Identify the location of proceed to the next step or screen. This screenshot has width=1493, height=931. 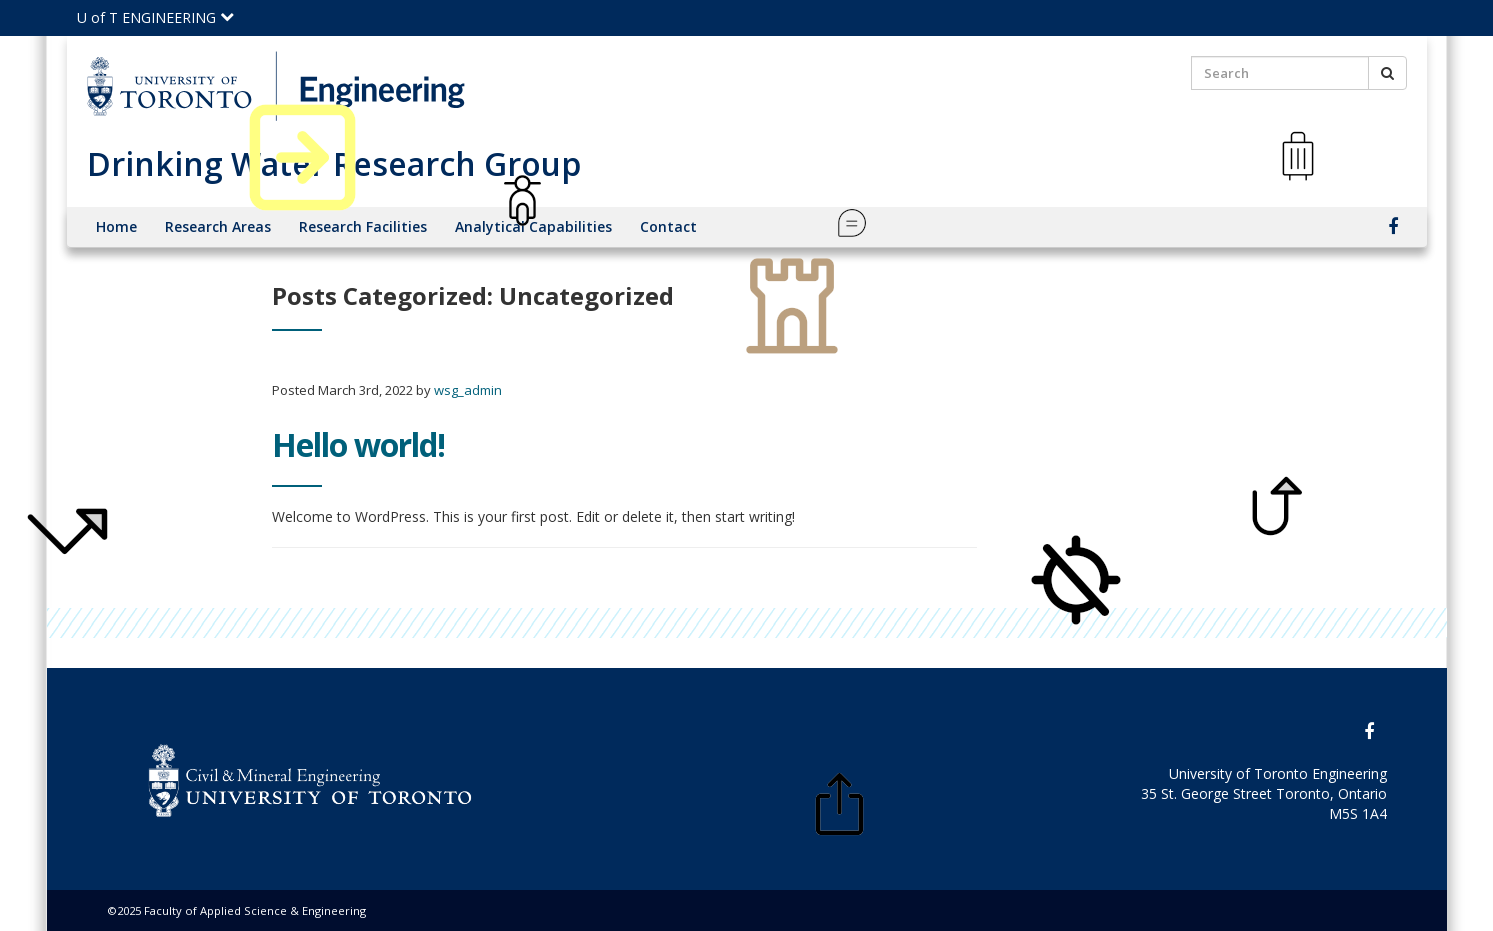
(302, 157).